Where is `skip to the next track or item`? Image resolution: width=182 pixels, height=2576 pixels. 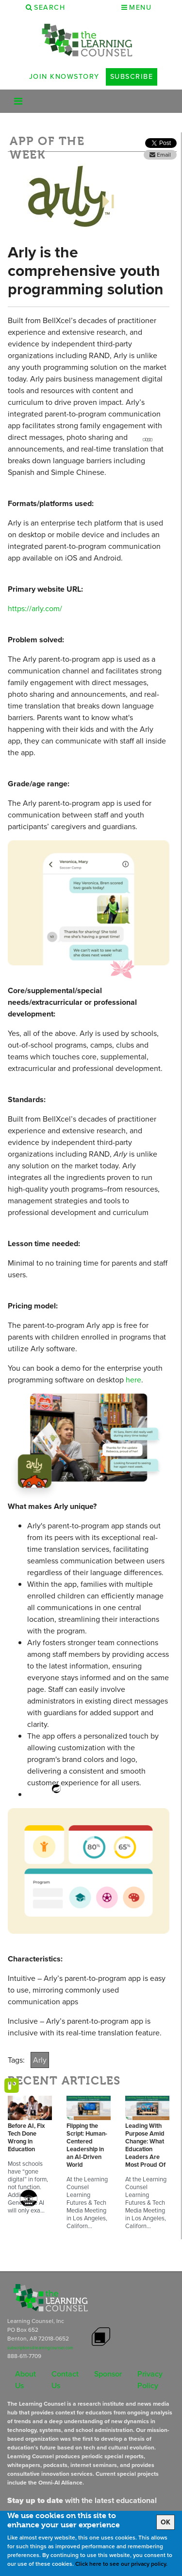 skip to the next track or item is located at coordinates (108, 201).